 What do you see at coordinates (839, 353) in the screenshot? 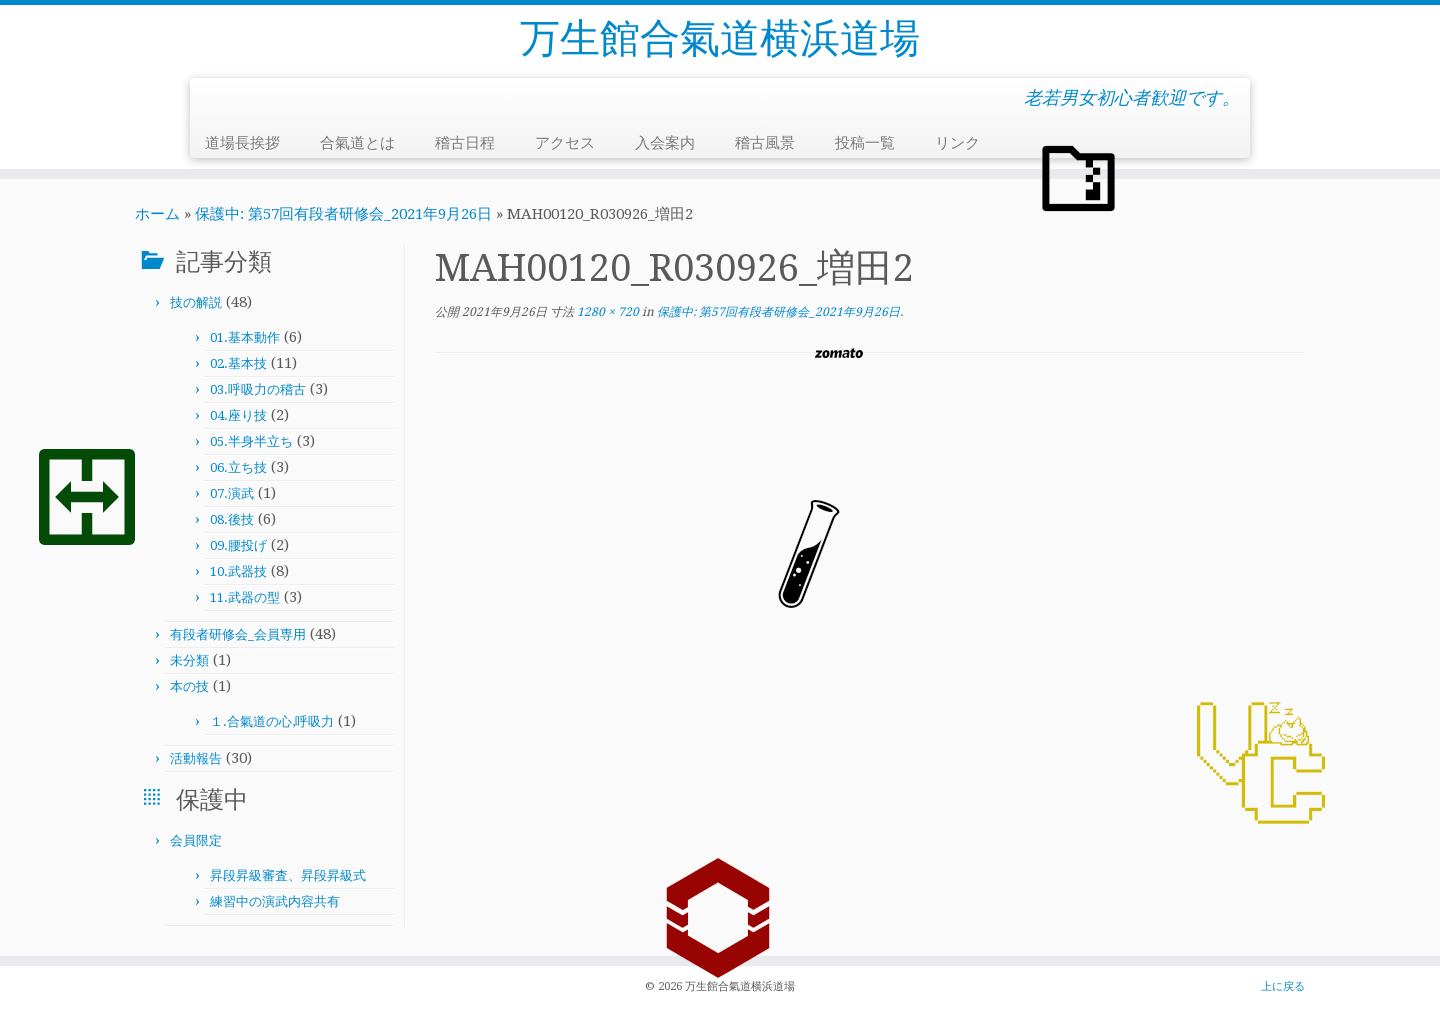
I see `open the Zomato app for food delivery and restaurant discovery` at bounding box center [839, 353].